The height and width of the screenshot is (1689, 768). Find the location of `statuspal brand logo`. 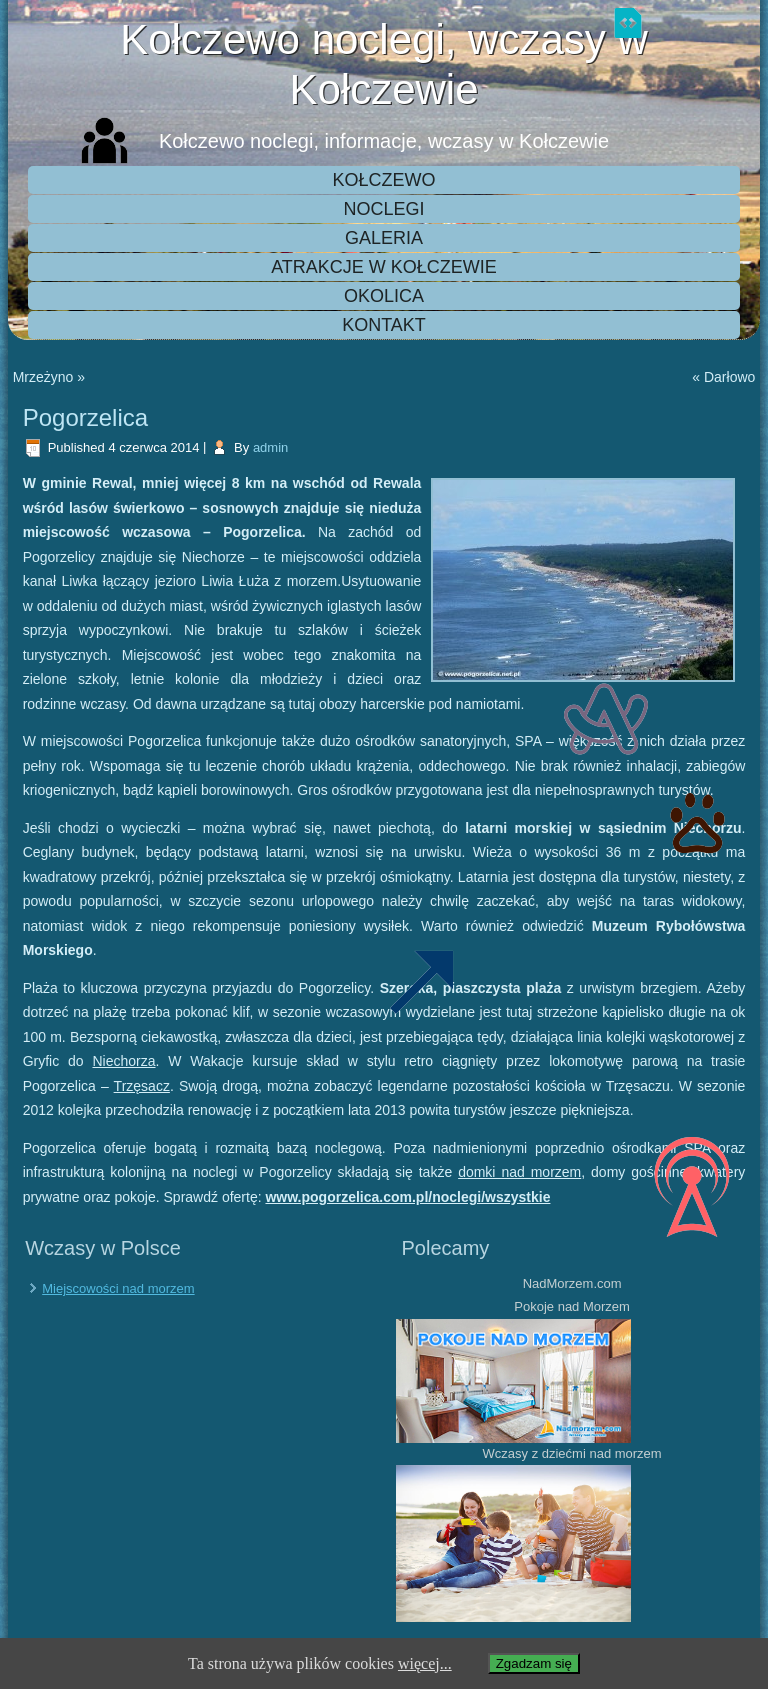

statuspal brand logo is located at coordinates (692, 1187).